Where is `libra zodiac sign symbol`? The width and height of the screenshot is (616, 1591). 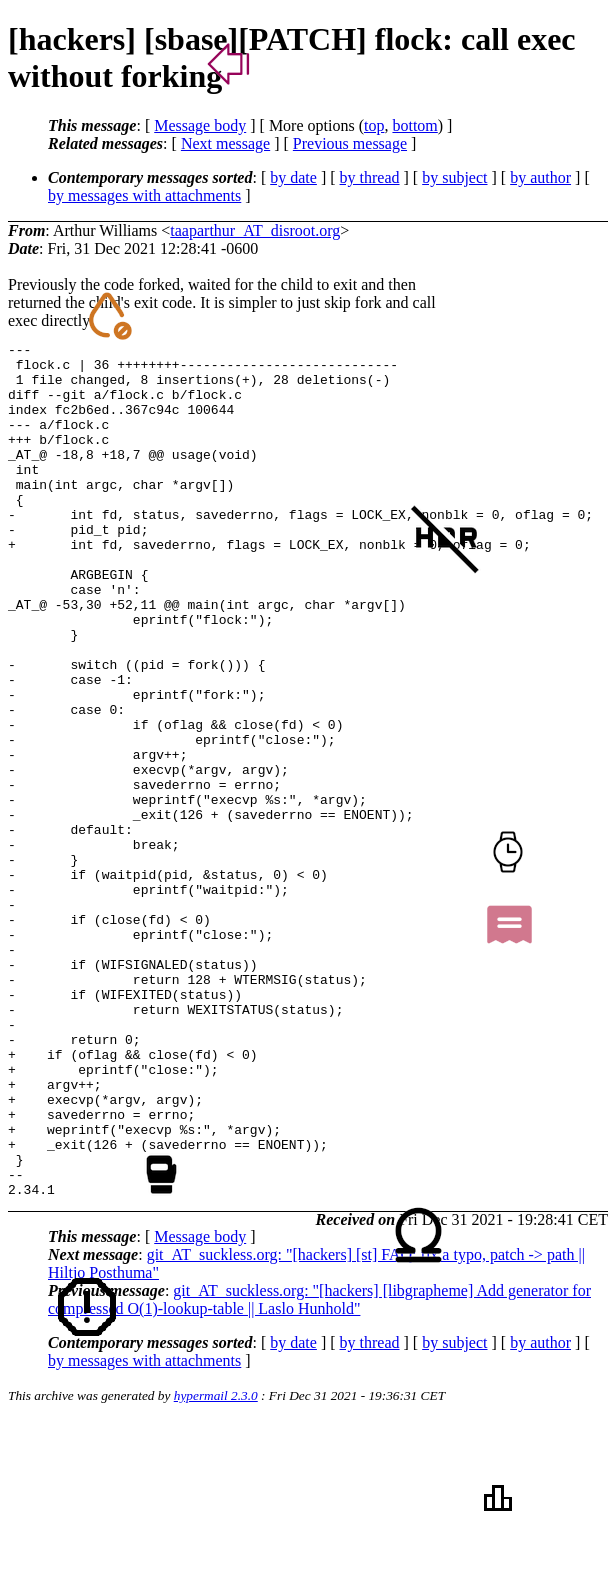 libra zodiac sign symbol is located at coordinates (418, 1236).